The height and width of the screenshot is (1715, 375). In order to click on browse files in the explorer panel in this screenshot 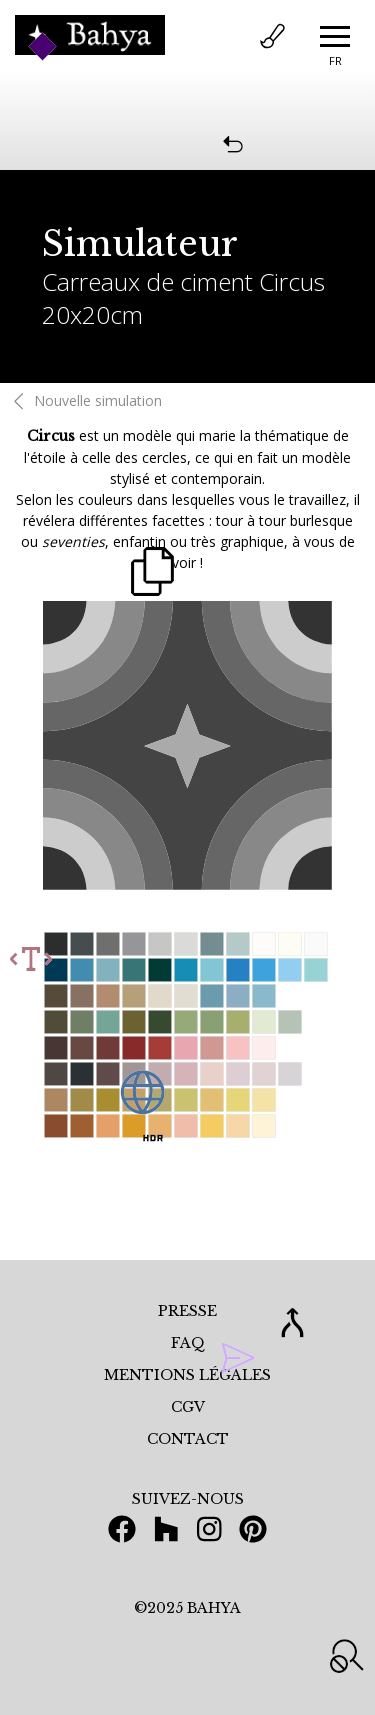, I will do `click(153, 571)`.